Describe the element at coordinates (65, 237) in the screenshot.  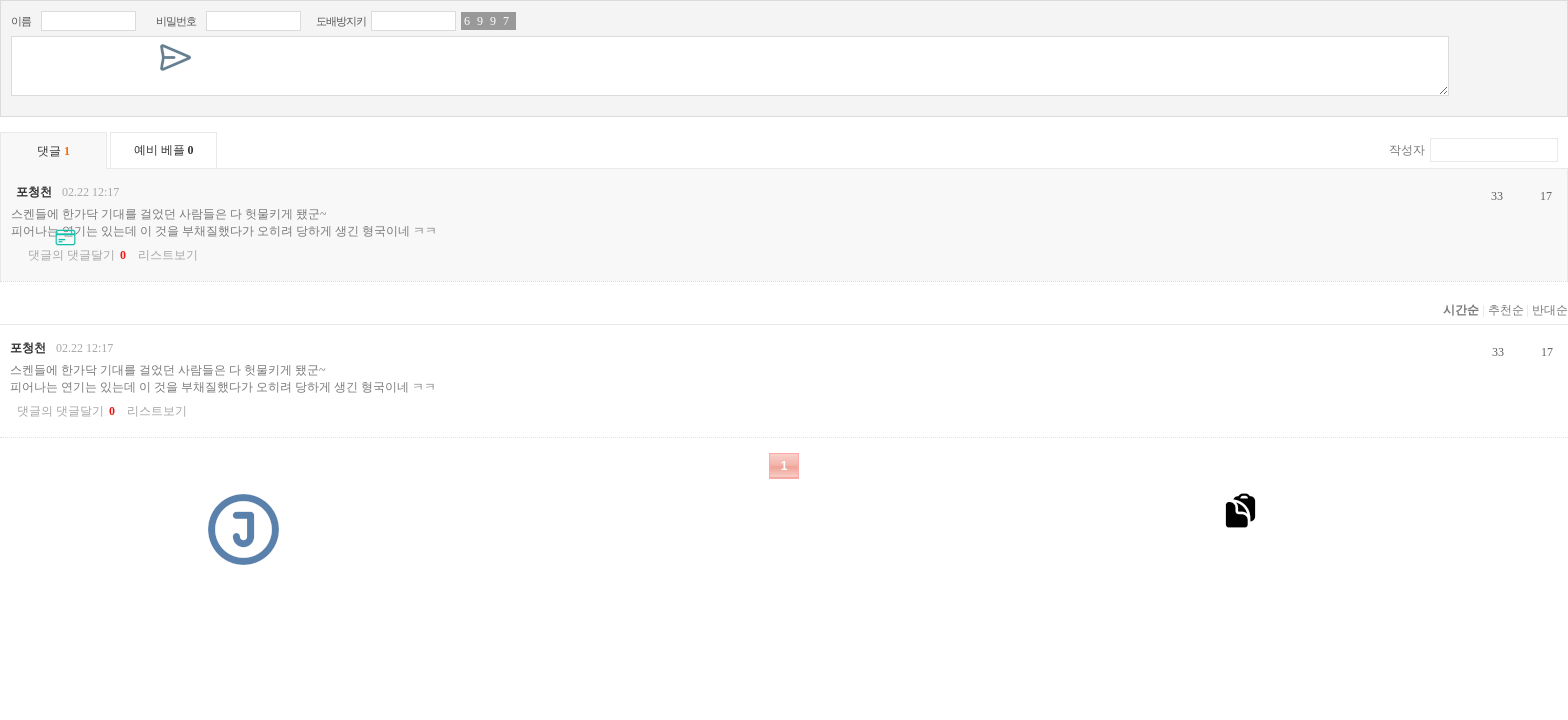
I see `manage payment methods` at that location.